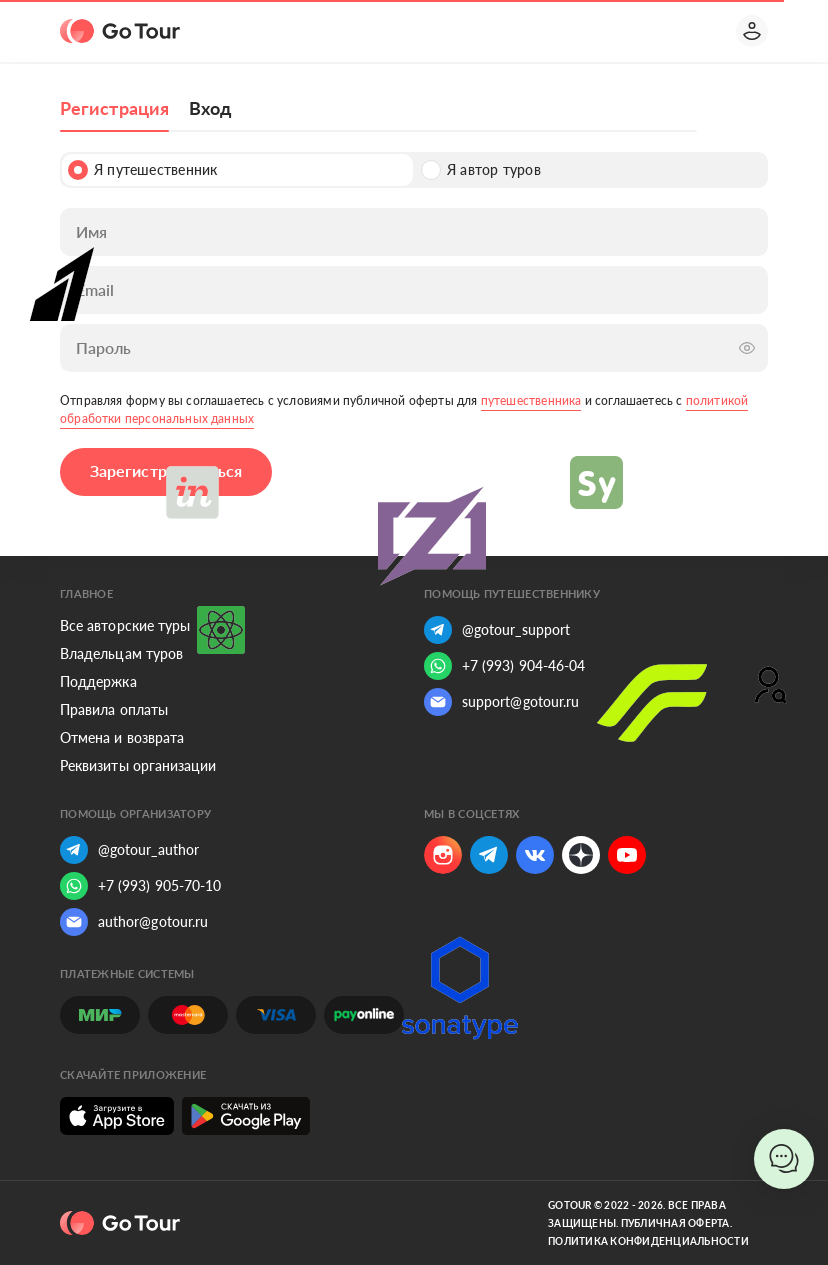 The width and height of the screenshot is (828, 1265). What do you see at coordinates (652, 703) in the screenshot?
I see `Resurrection Remix OS logo` at bounding box center [652, 703].